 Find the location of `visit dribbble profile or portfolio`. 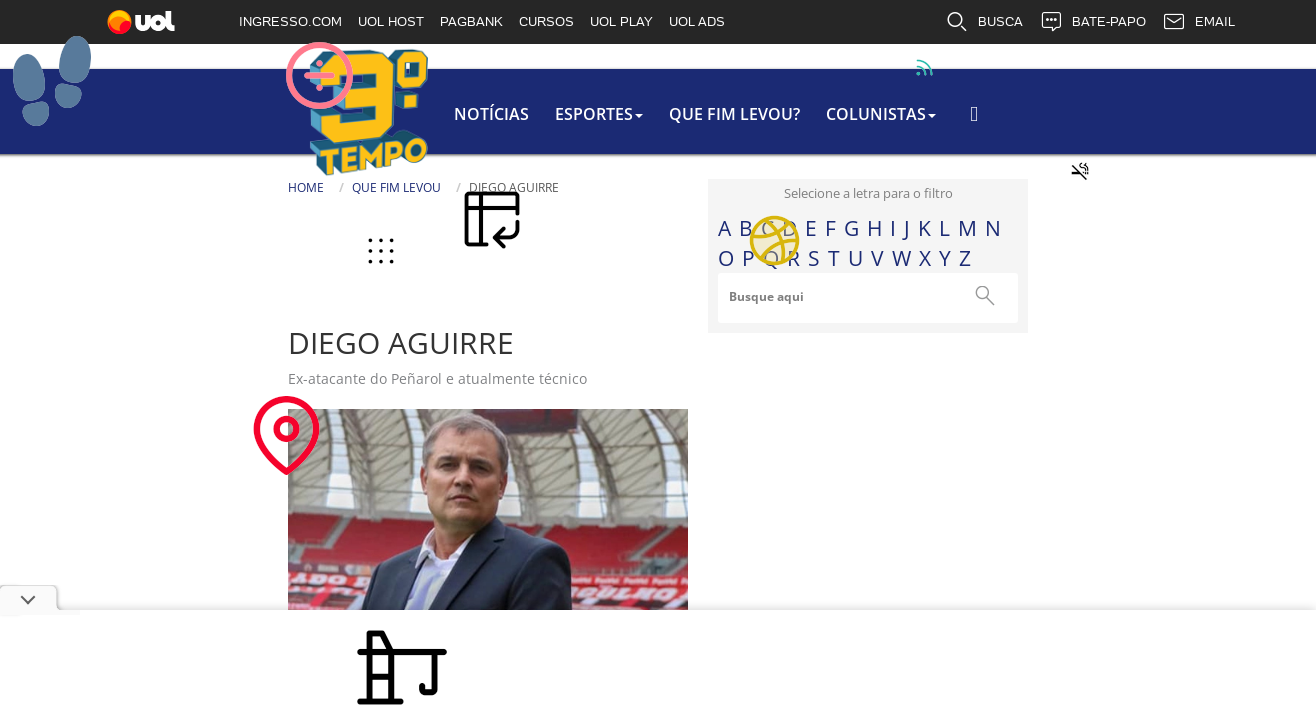

visit dribbble profile or portfolio is located at coordinates (774, 240).